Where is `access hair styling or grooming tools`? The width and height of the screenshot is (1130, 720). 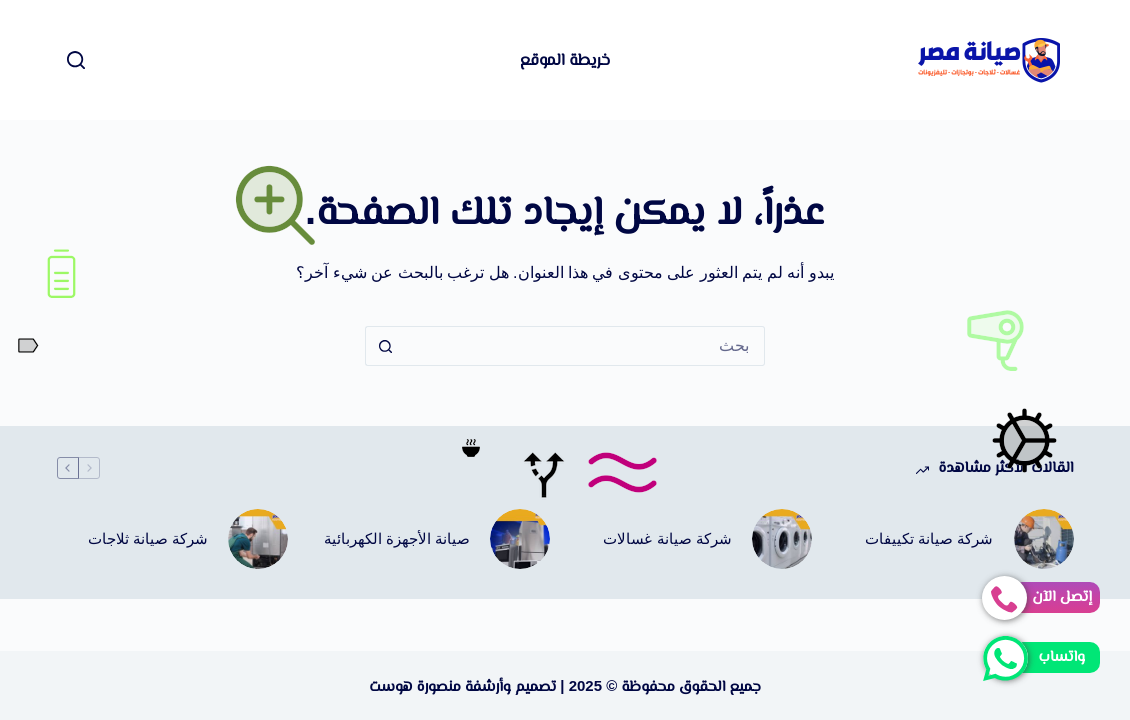
access hair styling or grooming tools is located at coordinates (996, 337).